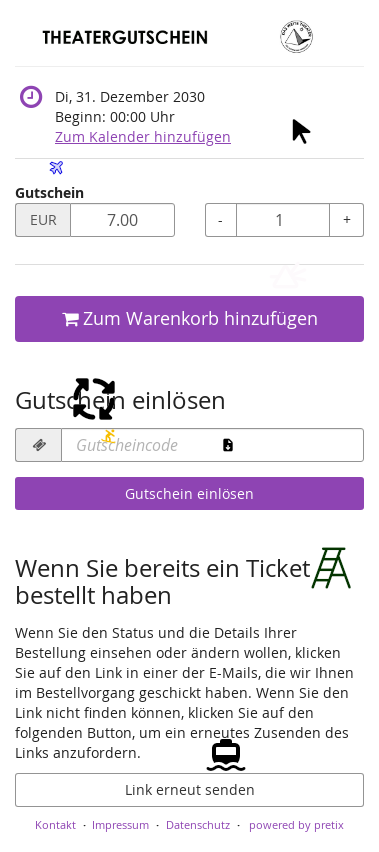 This screenshot has width=379, height=852. Describe the element at coordinates (228, 445) in the screenshot. I see `download file` at that location.